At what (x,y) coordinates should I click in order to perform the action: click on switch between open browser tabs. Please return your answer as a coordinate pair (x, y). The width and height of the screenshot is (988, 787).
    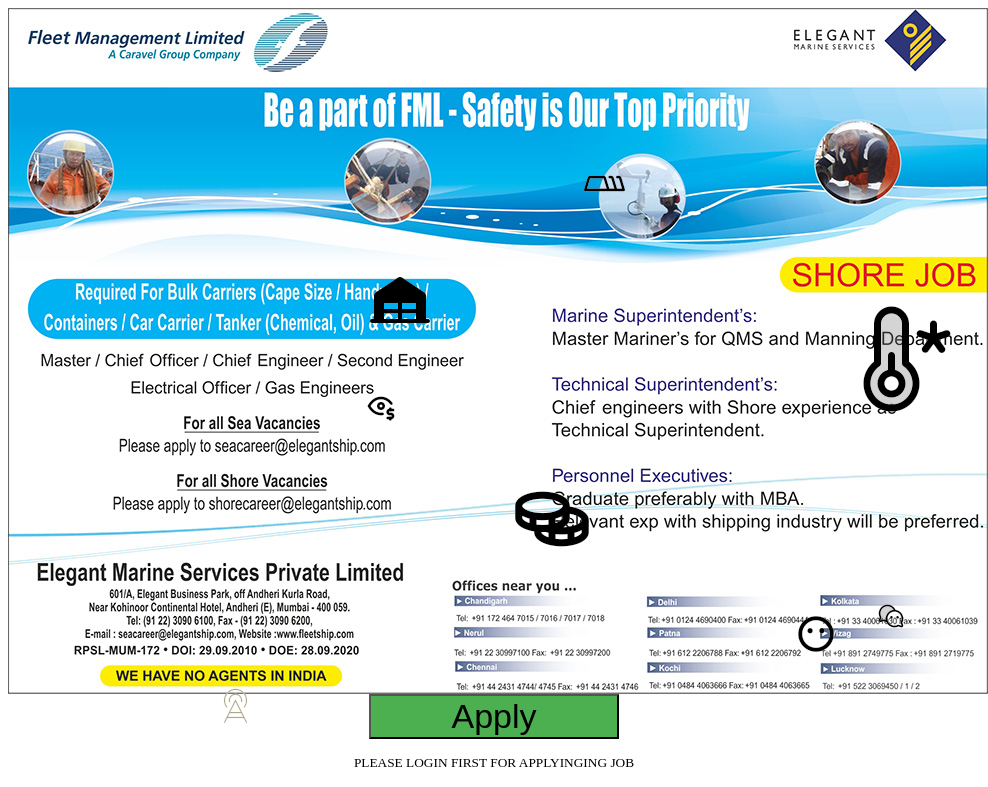
    Looking at the image, I should click on (604, 183).